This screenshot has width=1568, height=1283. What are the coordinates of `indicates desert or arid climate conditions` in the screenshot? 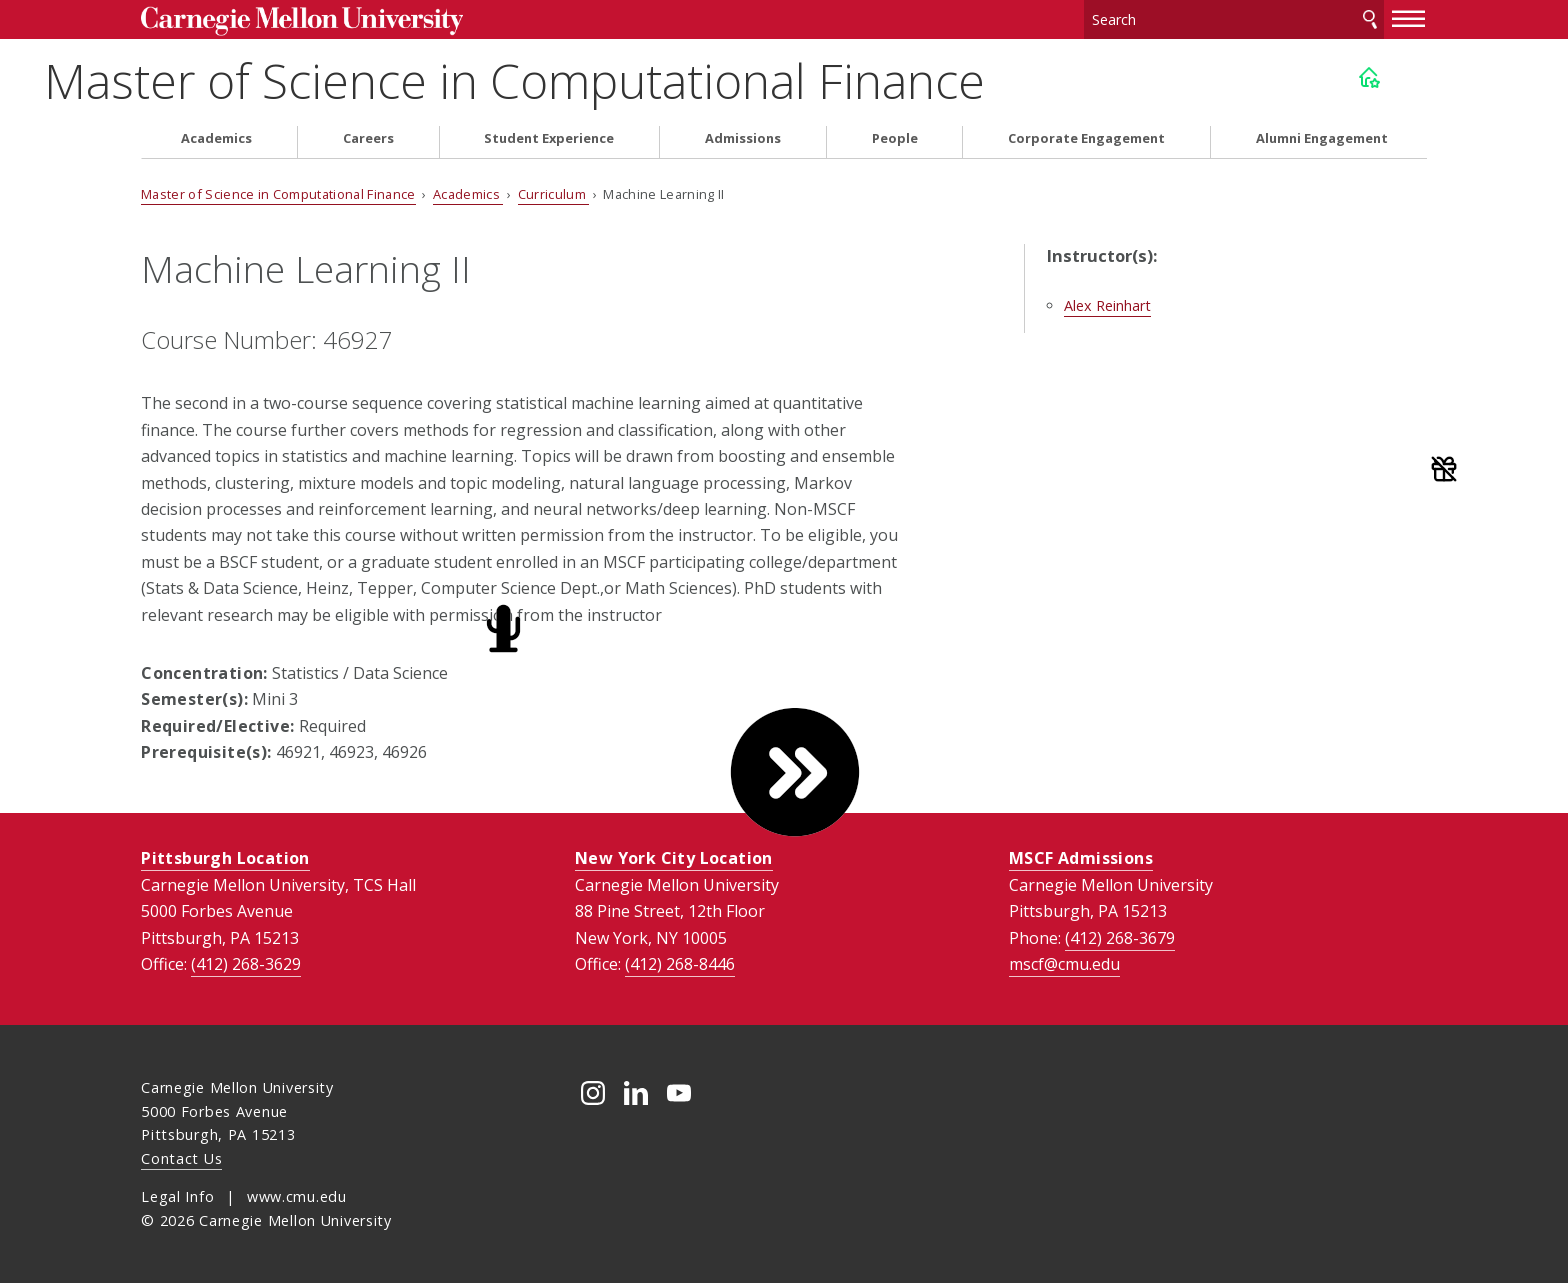 It's located at (503, 628).